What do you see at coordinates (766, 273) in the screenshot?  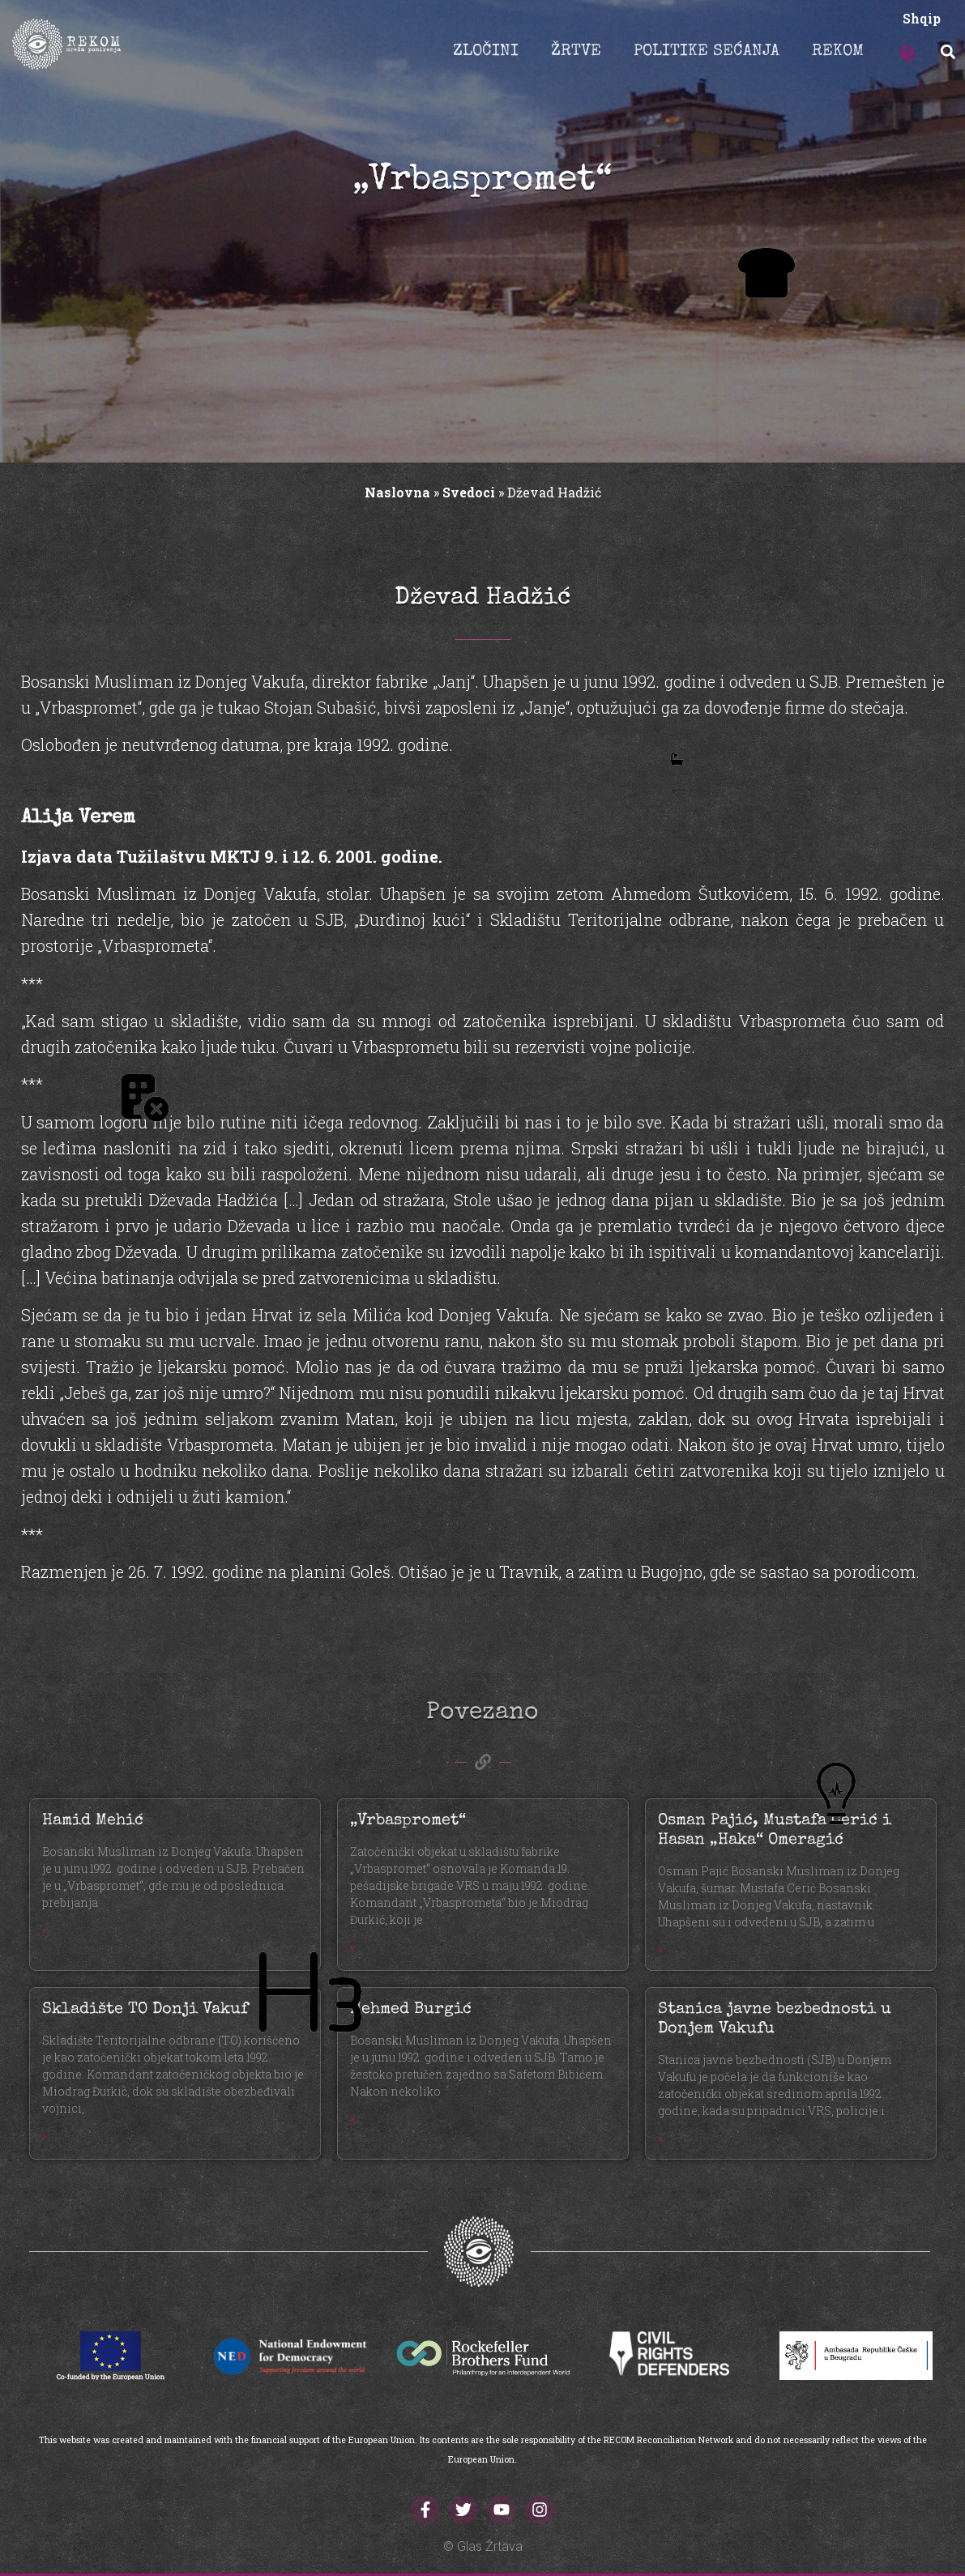 I see `access bakery or bread-related content` at bounding box center [766, 273].